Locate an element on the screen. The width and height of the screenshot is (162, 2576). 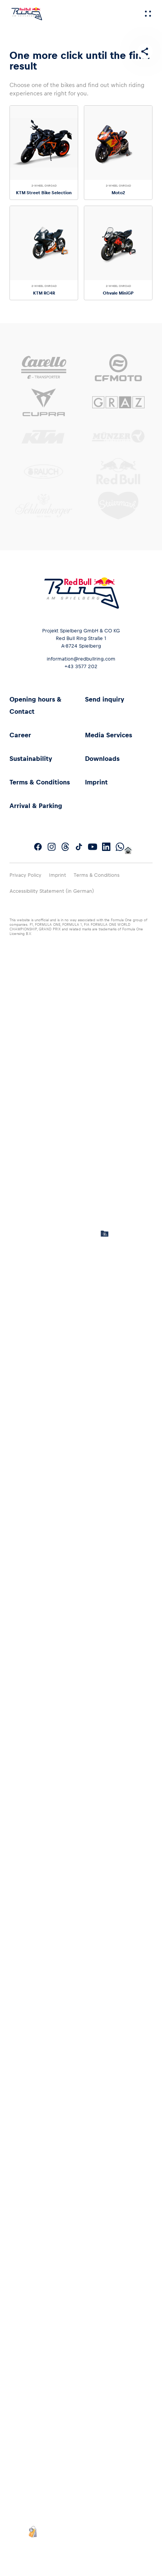
folder for NoLimits coaster simulation mods and custom content is located at coordinates (104, 1234).